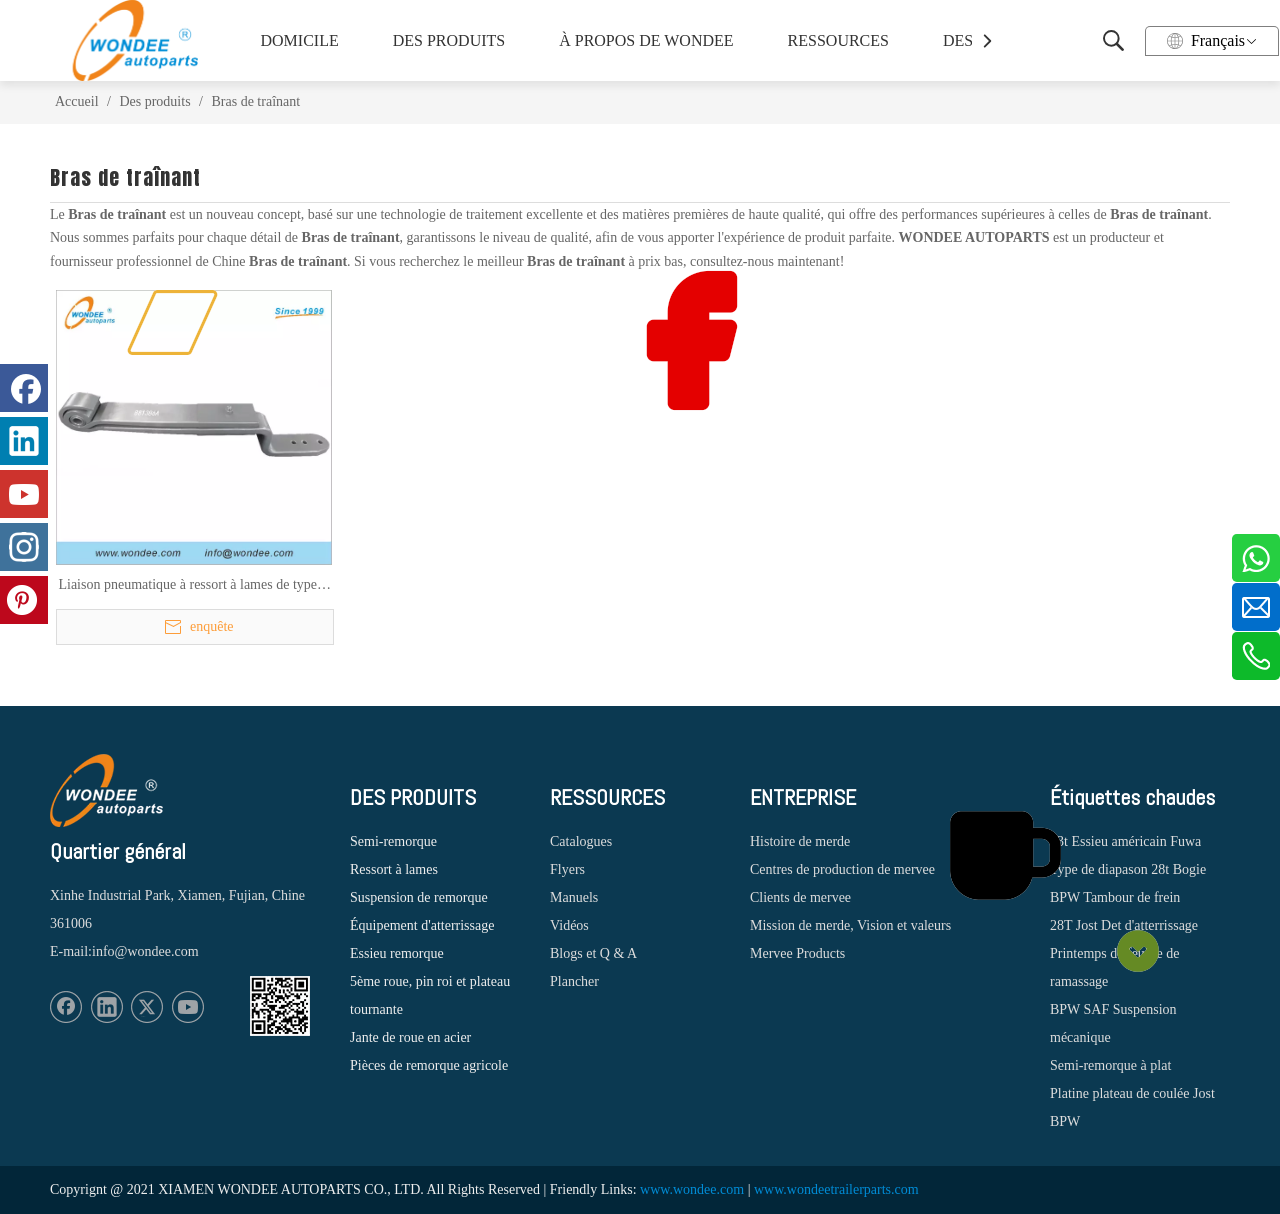 Image resolution: width=1280 pixels, height=1214 pixels. What do you see at coordinates (688, 340) in the screenshot?
I see `connect with Facebook` at bounding box center [688, 340].